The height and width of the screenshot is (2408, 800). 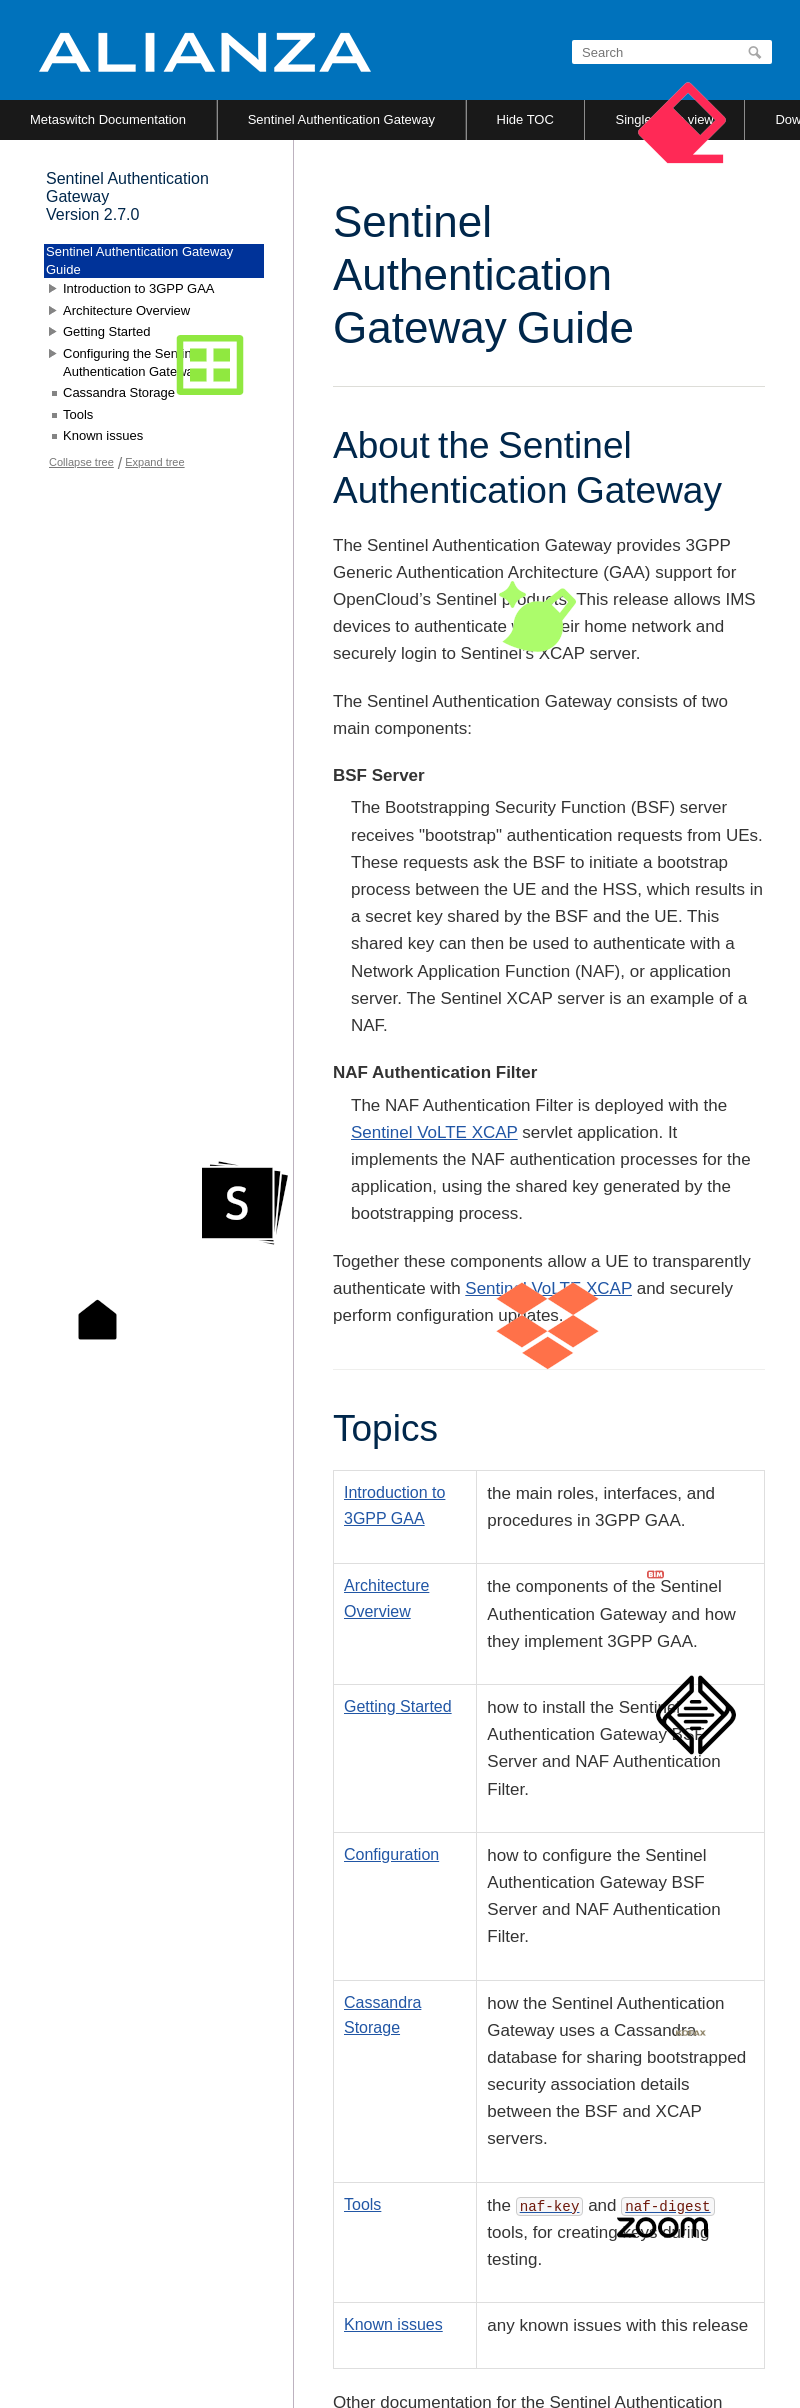 I want to click on switch to gallery view, so click(x=210, y=365).